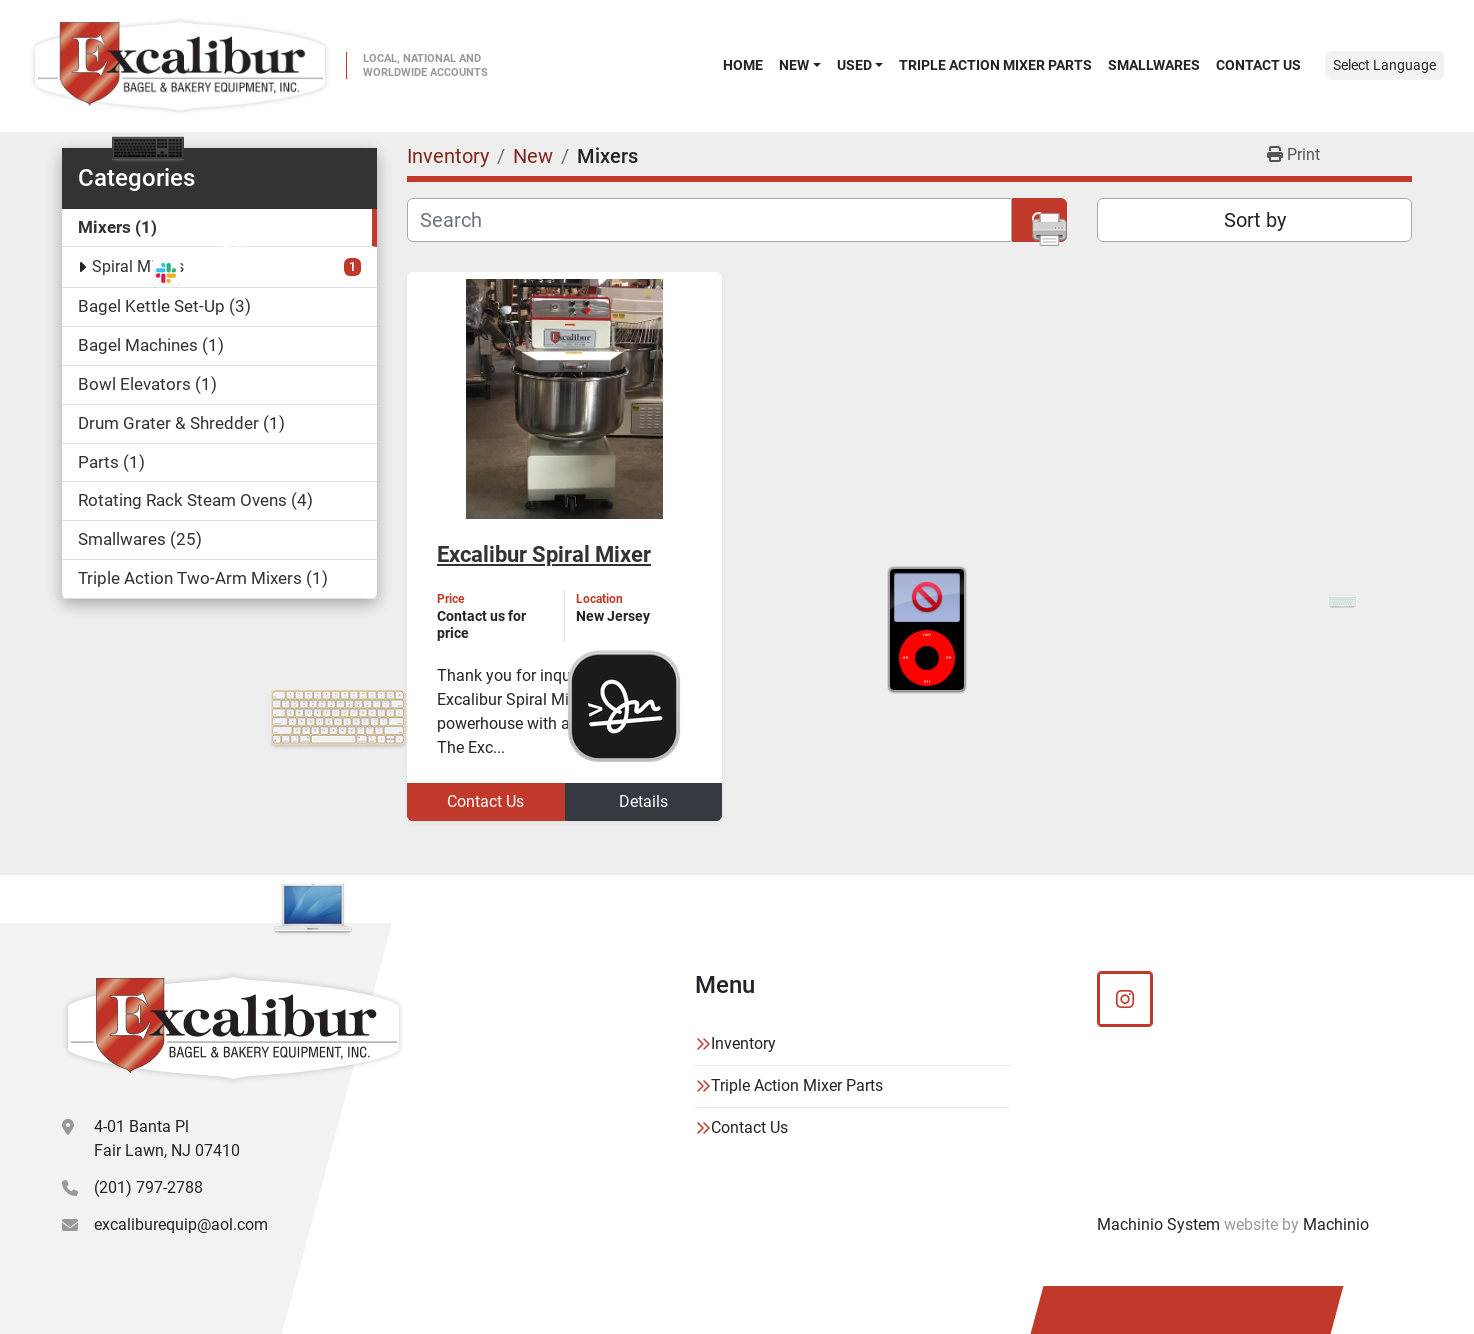  What do you see at coordinates (148, 148) in the screenshot?
I see `indicates extended keyboard connected via bluetooth` at bounding box center [148, 148].